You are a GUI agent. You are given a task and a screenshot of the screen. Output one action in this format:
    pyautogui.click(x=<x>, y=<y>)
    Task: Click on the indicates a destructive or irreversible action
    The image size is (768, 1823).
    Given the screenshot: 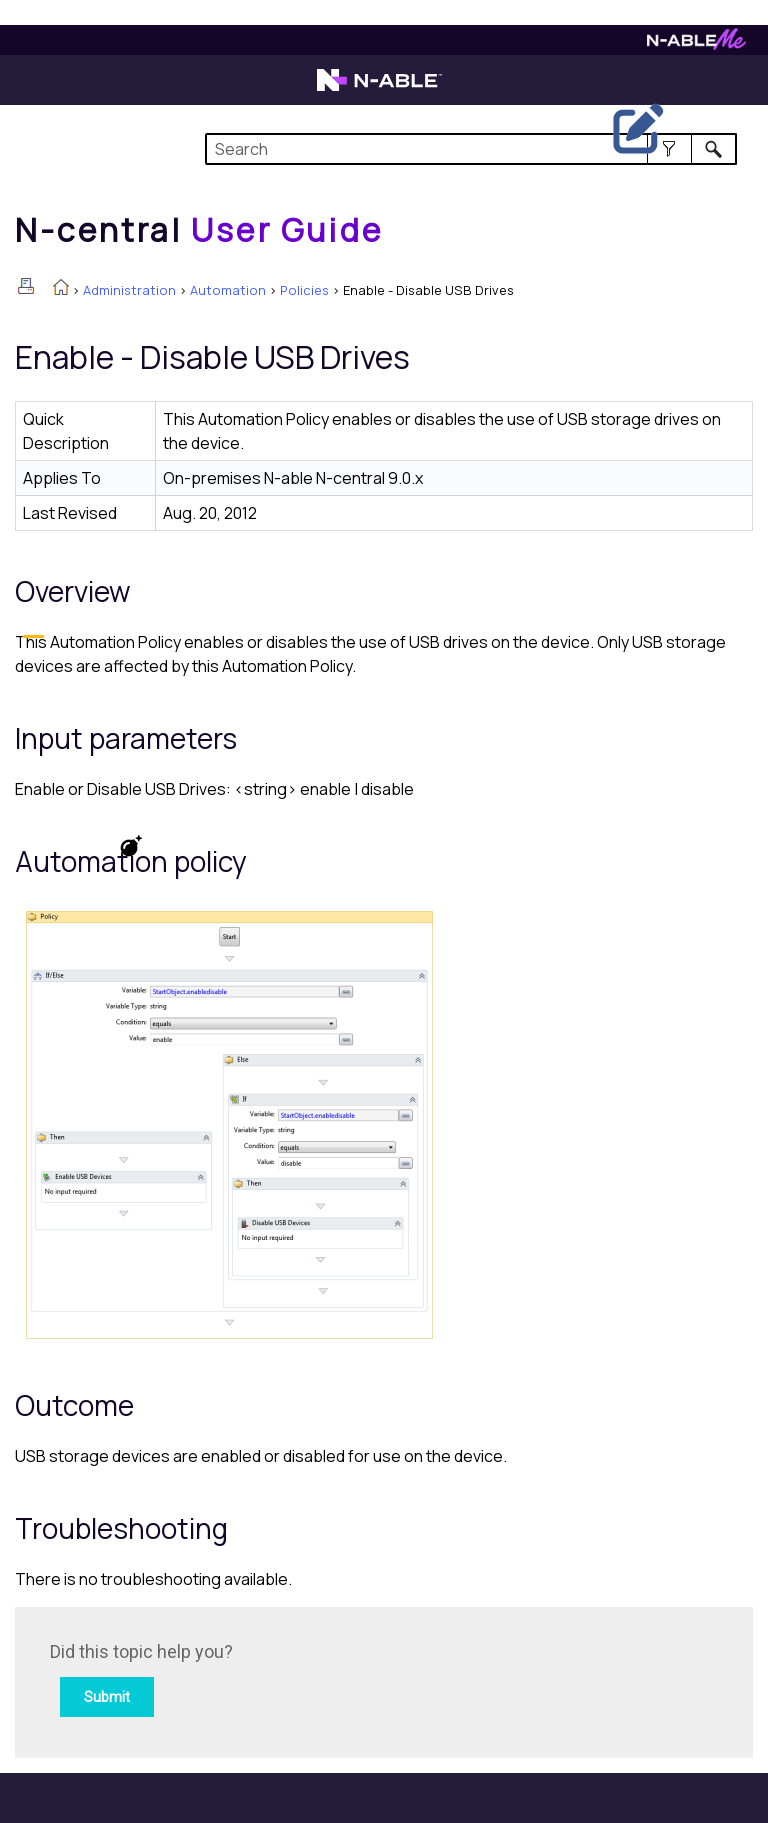 What is the action you would take?
    pyautogui.click(x=131, y=846)
    